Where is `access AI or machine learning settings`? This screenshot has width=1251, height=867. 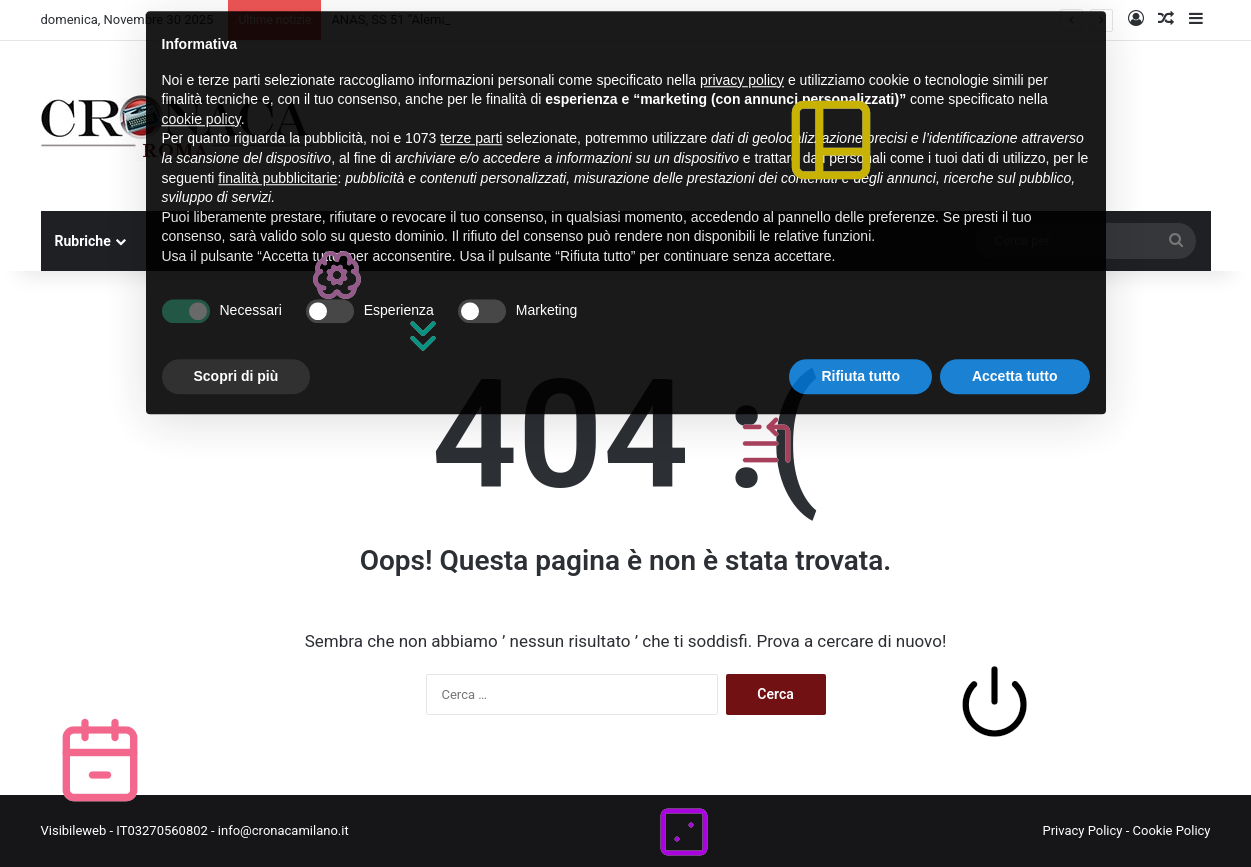 access AI or machine learning settings is located at coordinates (337, 275).